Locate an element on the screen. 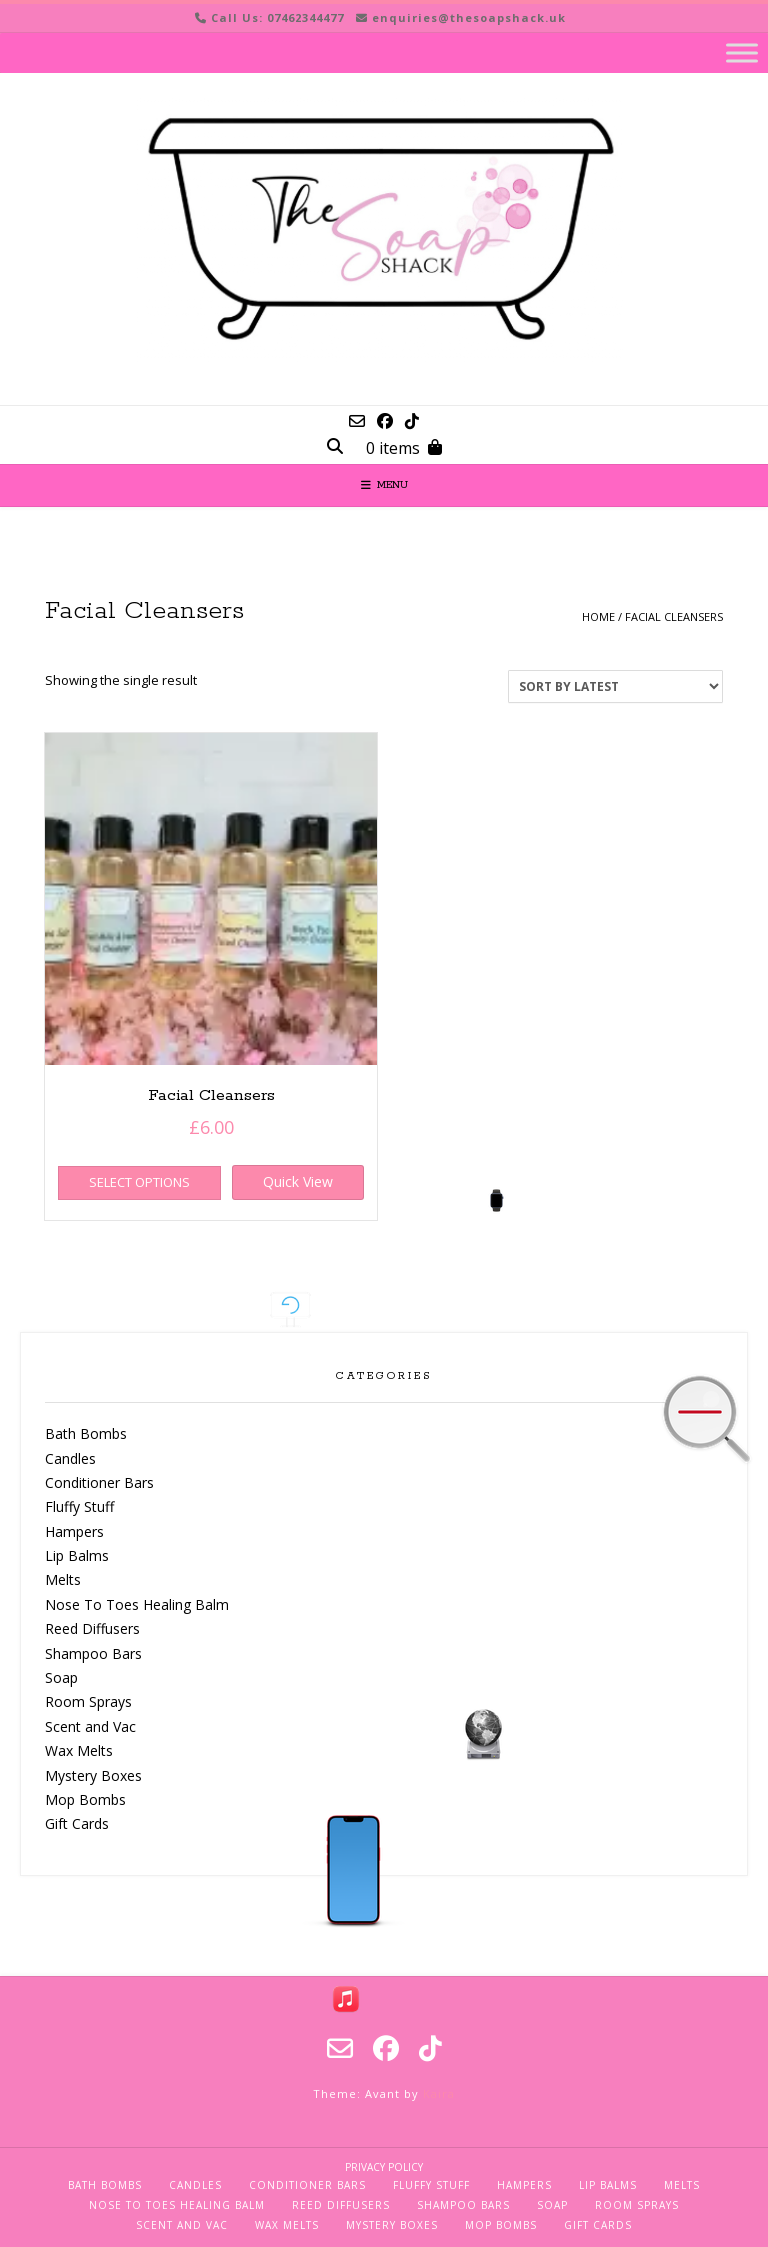 Image resolution: width=768 pixels, height=2247 pixels. access network boot volume is located at coordinates (482, 1735).